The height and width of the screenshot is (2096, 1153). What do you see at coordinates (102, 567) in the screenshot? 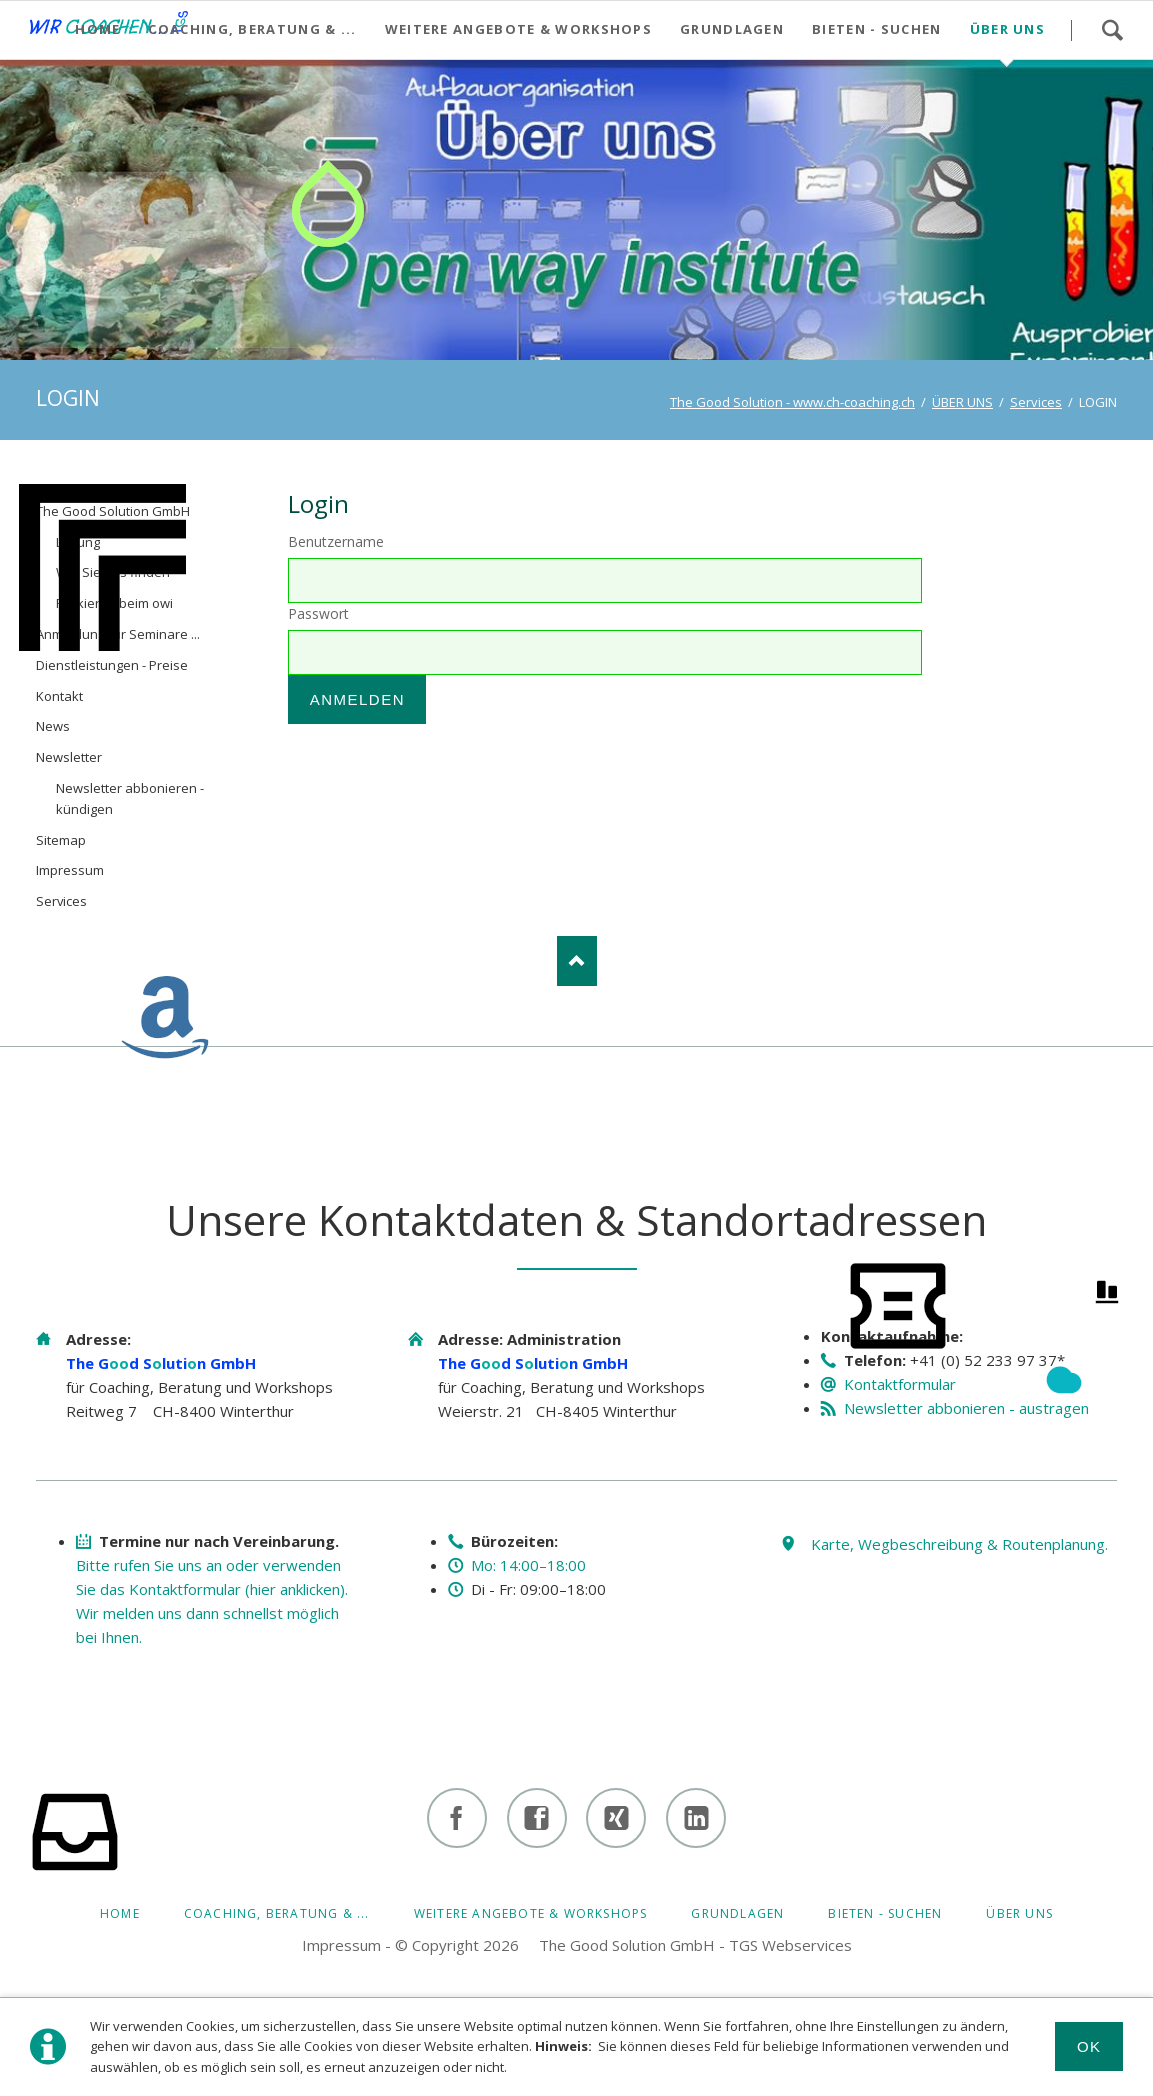
I see `replicate logo - access AI model hosting platform` at bounding box center [102, 567].